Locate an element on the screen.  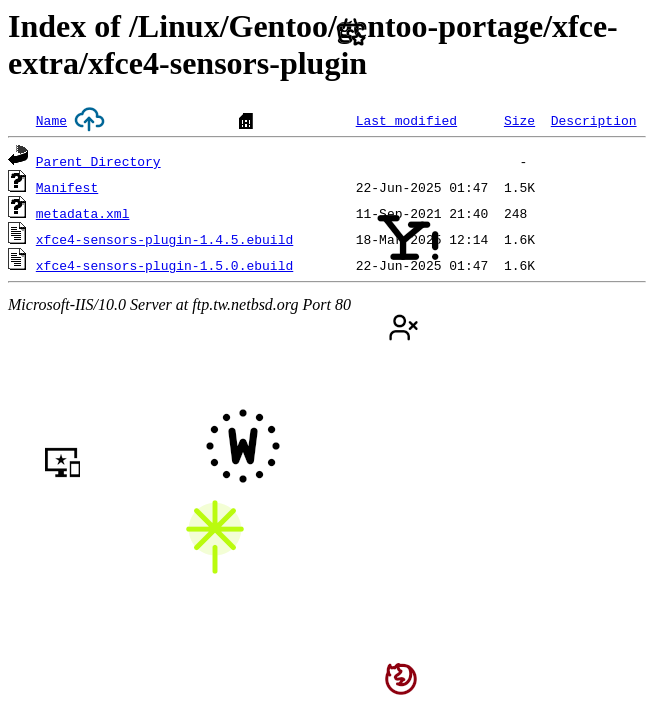
remove a user from your contacts is located at coordinates (403, 327).